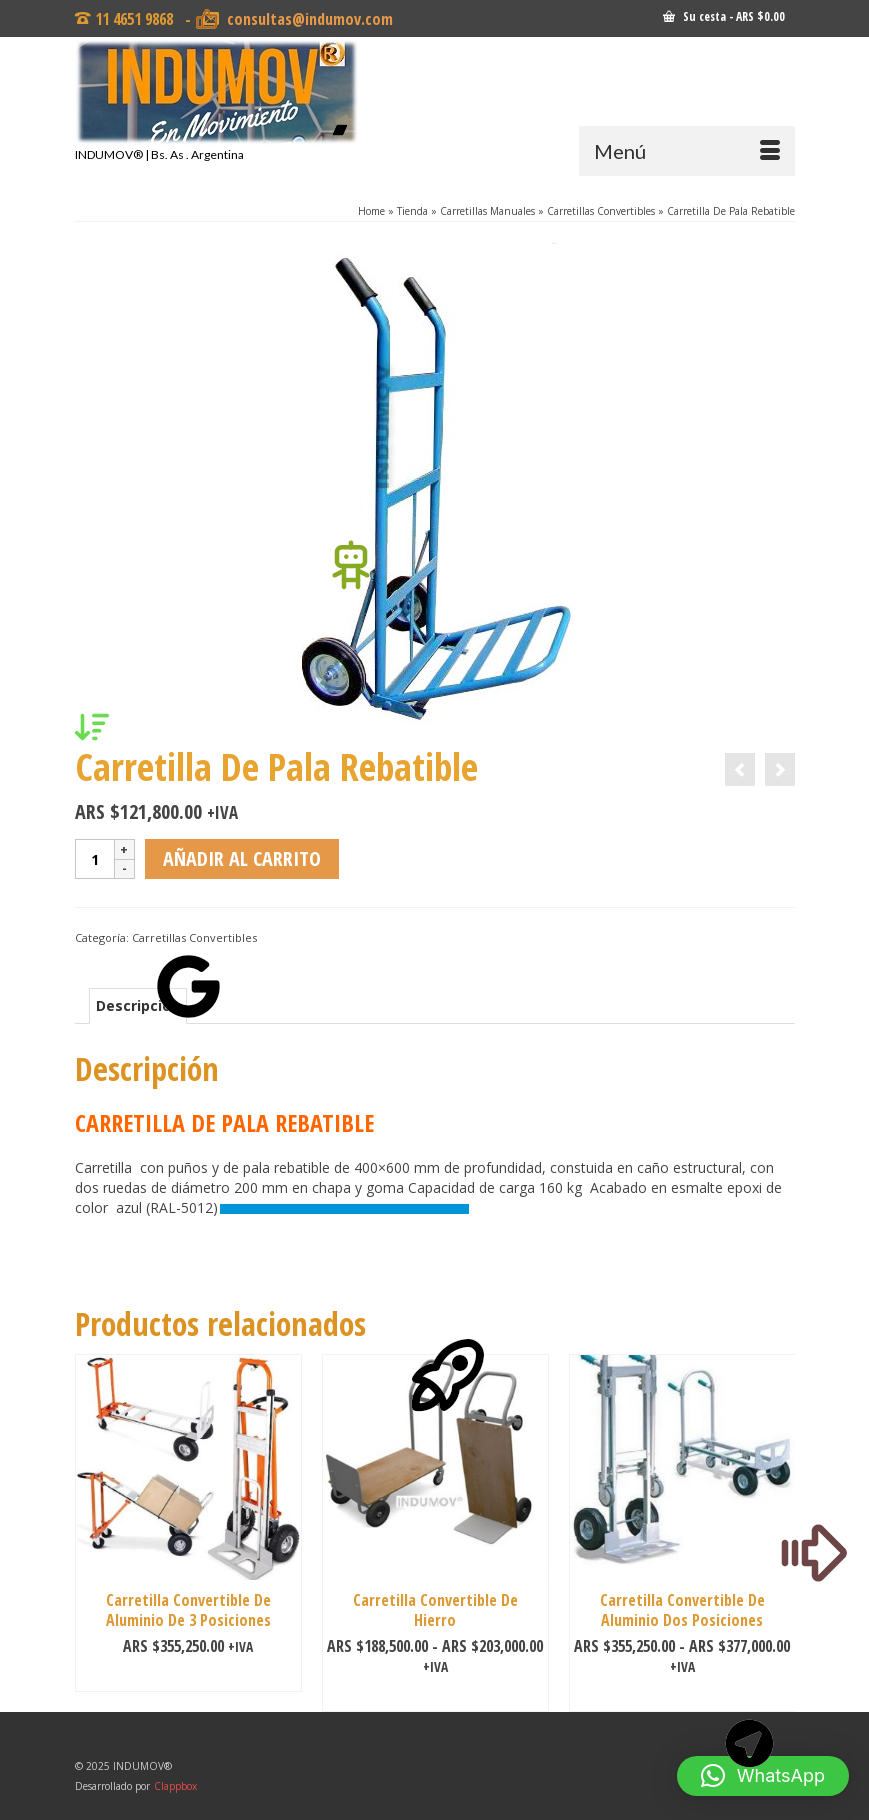 The height and width of the screenshot is (1820, 869). I want to click on access location services, so click(749, 1743).